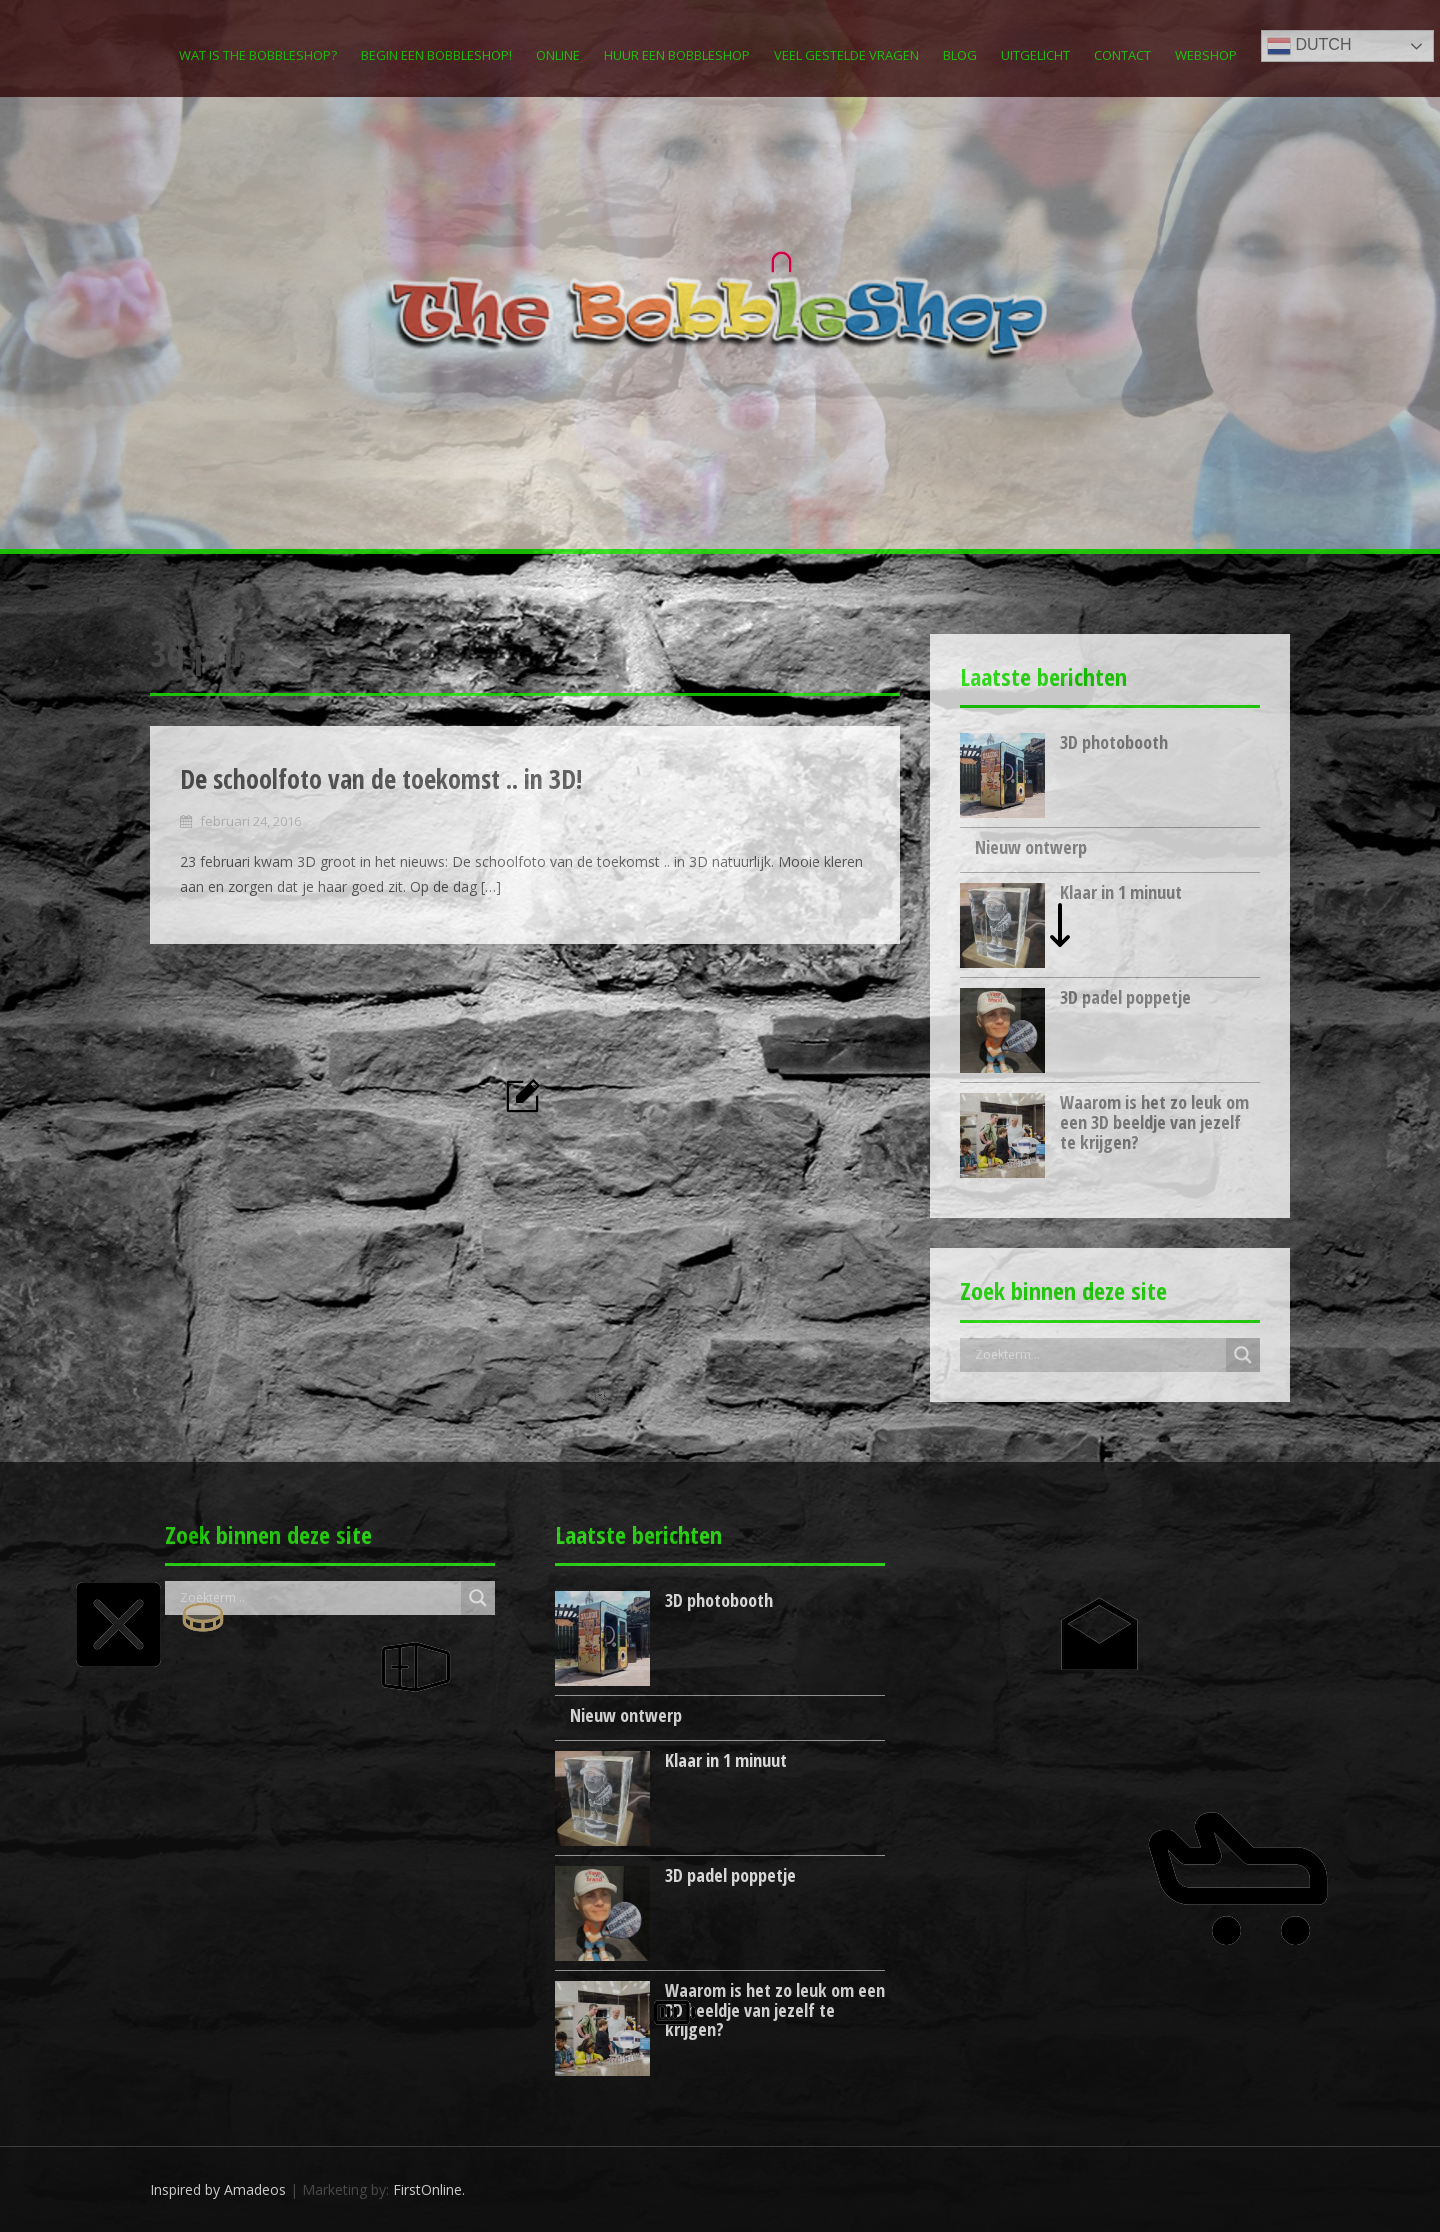 The image size is (1440, 2232). What do you see at coordinates (203, 1617) in the screenshot?
I see `view your coin balance or currency` at bounding box center [203, 1617].